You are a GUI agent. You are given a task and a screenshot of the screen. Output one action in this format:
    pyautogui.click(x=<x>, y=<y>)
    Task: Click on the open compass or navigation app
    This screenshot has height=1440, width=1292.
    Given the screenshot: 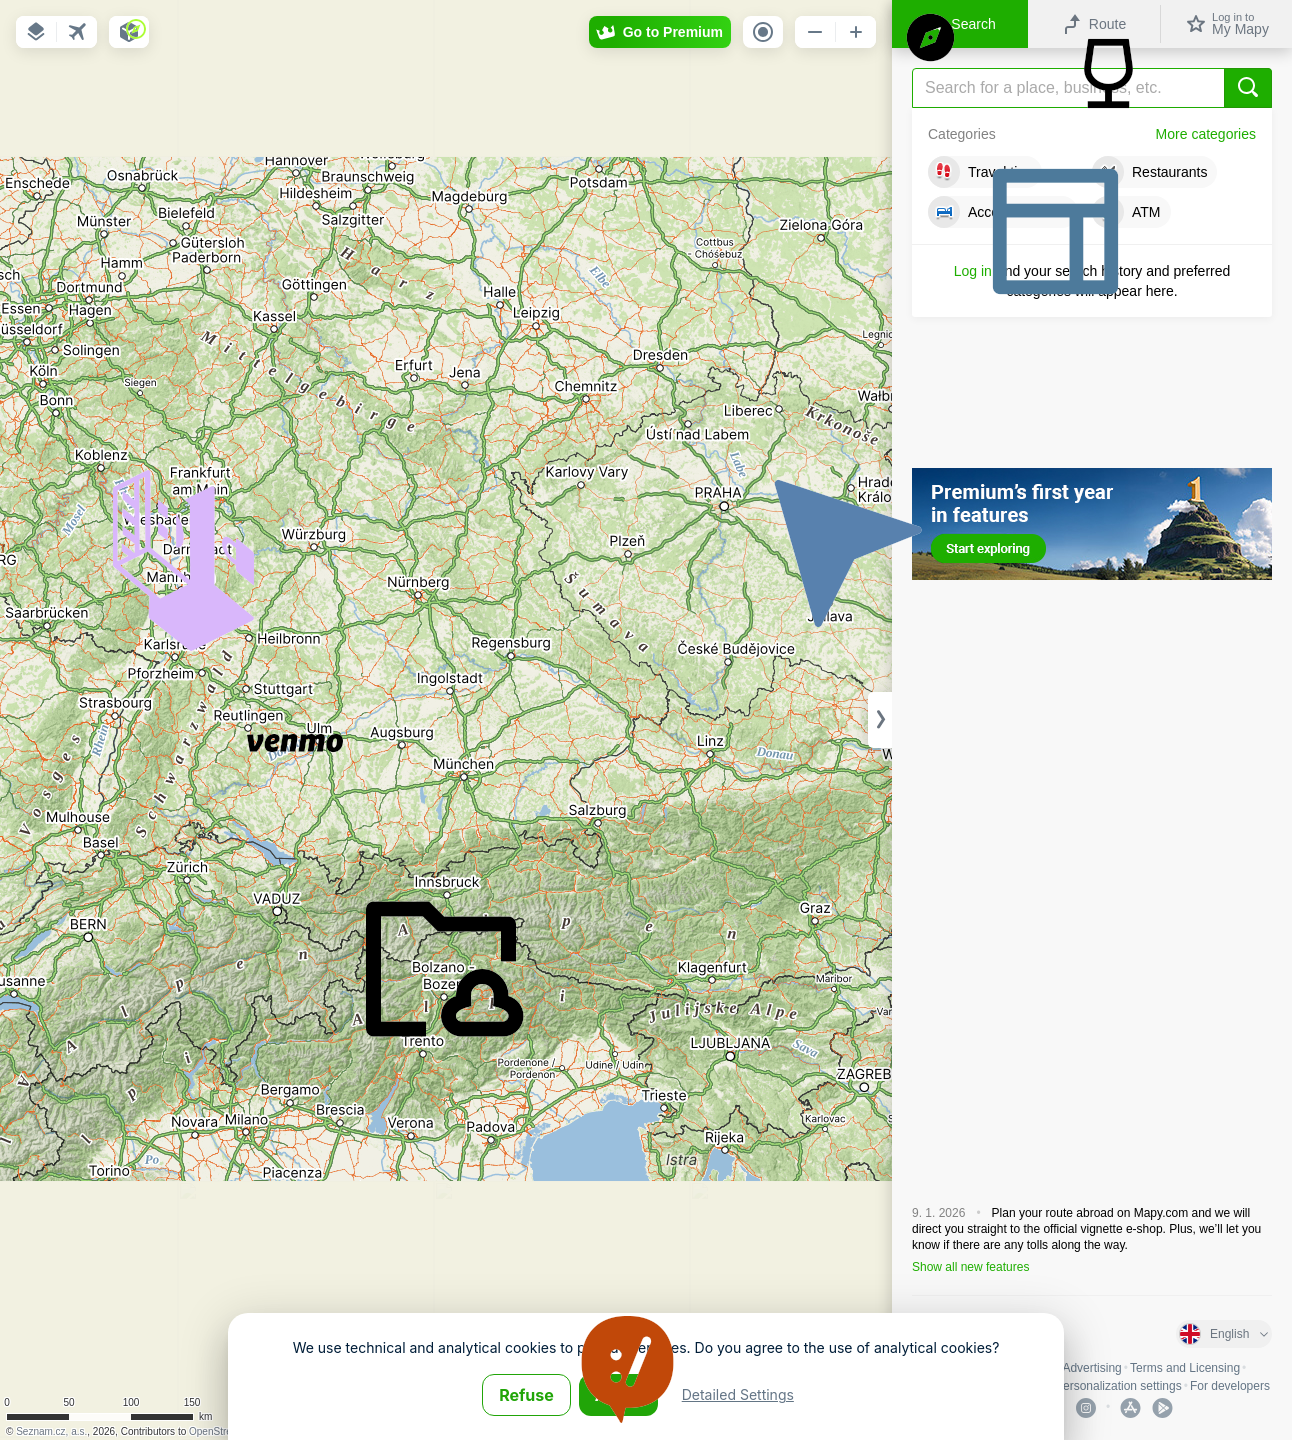 What is the action you would take?
    pyautogui.click(x=930, y=37)
    